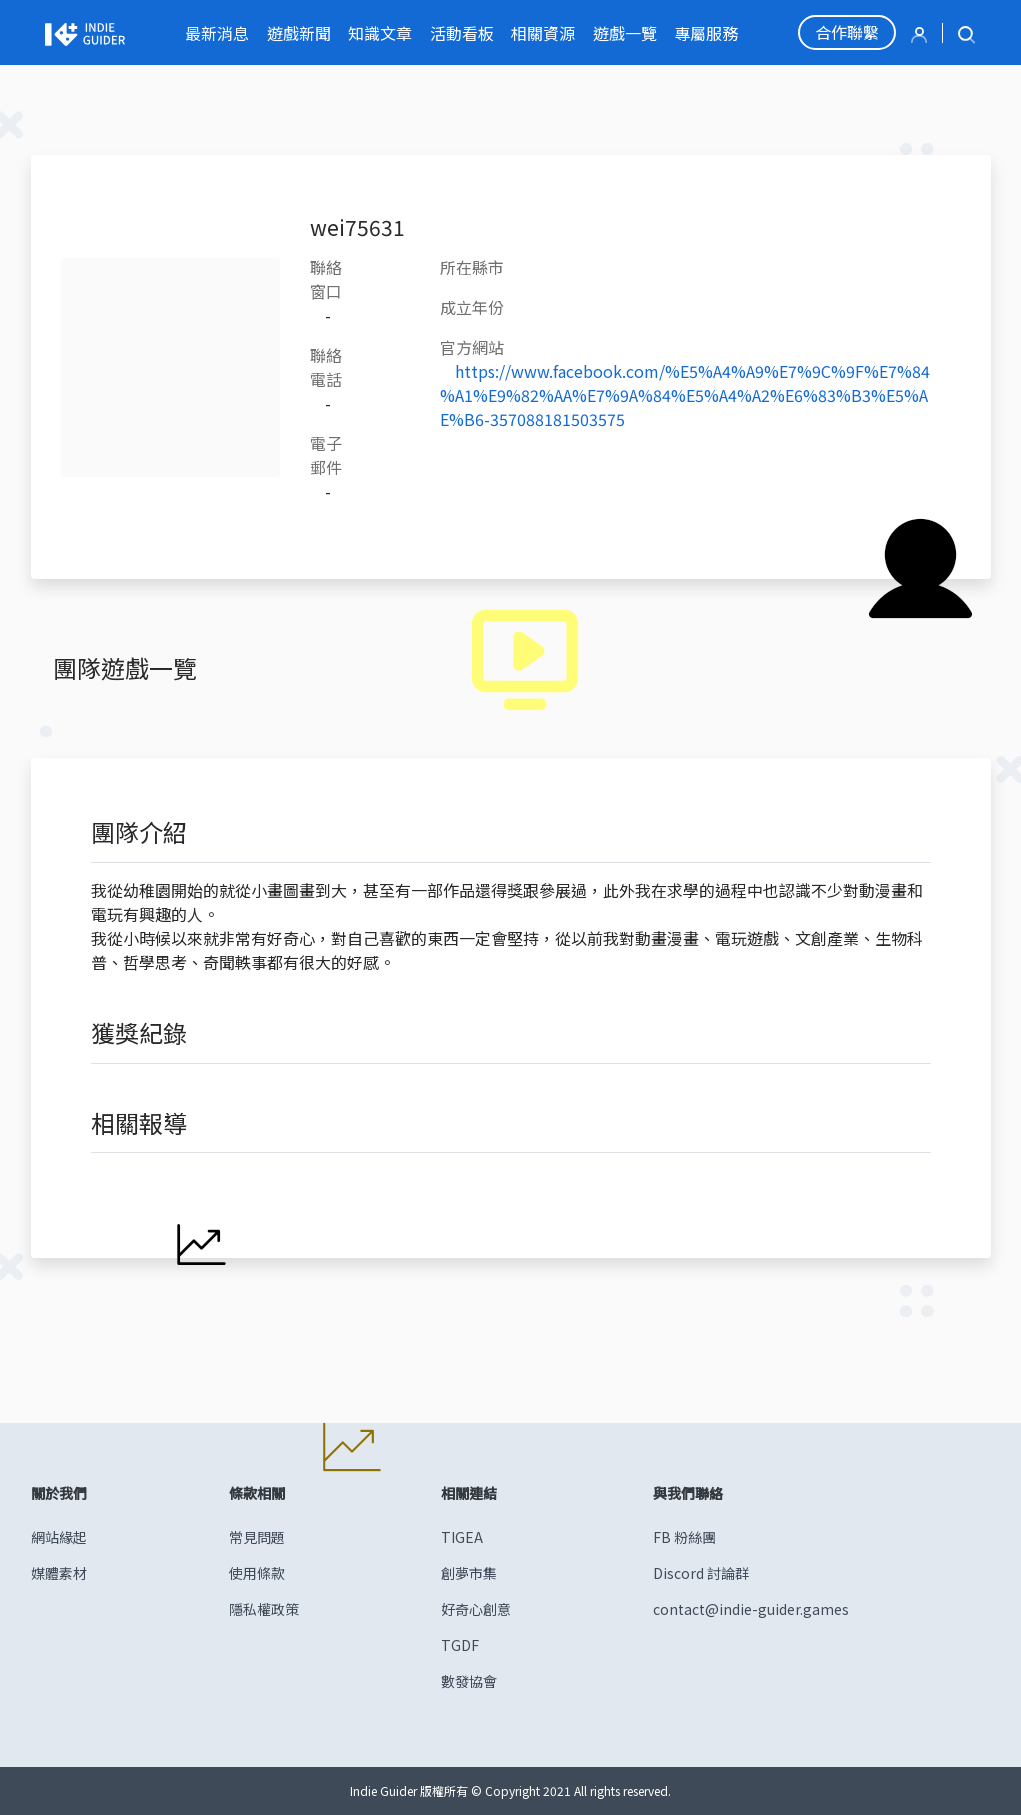 The height and width of the screenshot is (1815, 1021). What do you see at coordinates (525, 655) in the screenshot?
I see `play video on monitor or screen` at bounding box center [525, 655].